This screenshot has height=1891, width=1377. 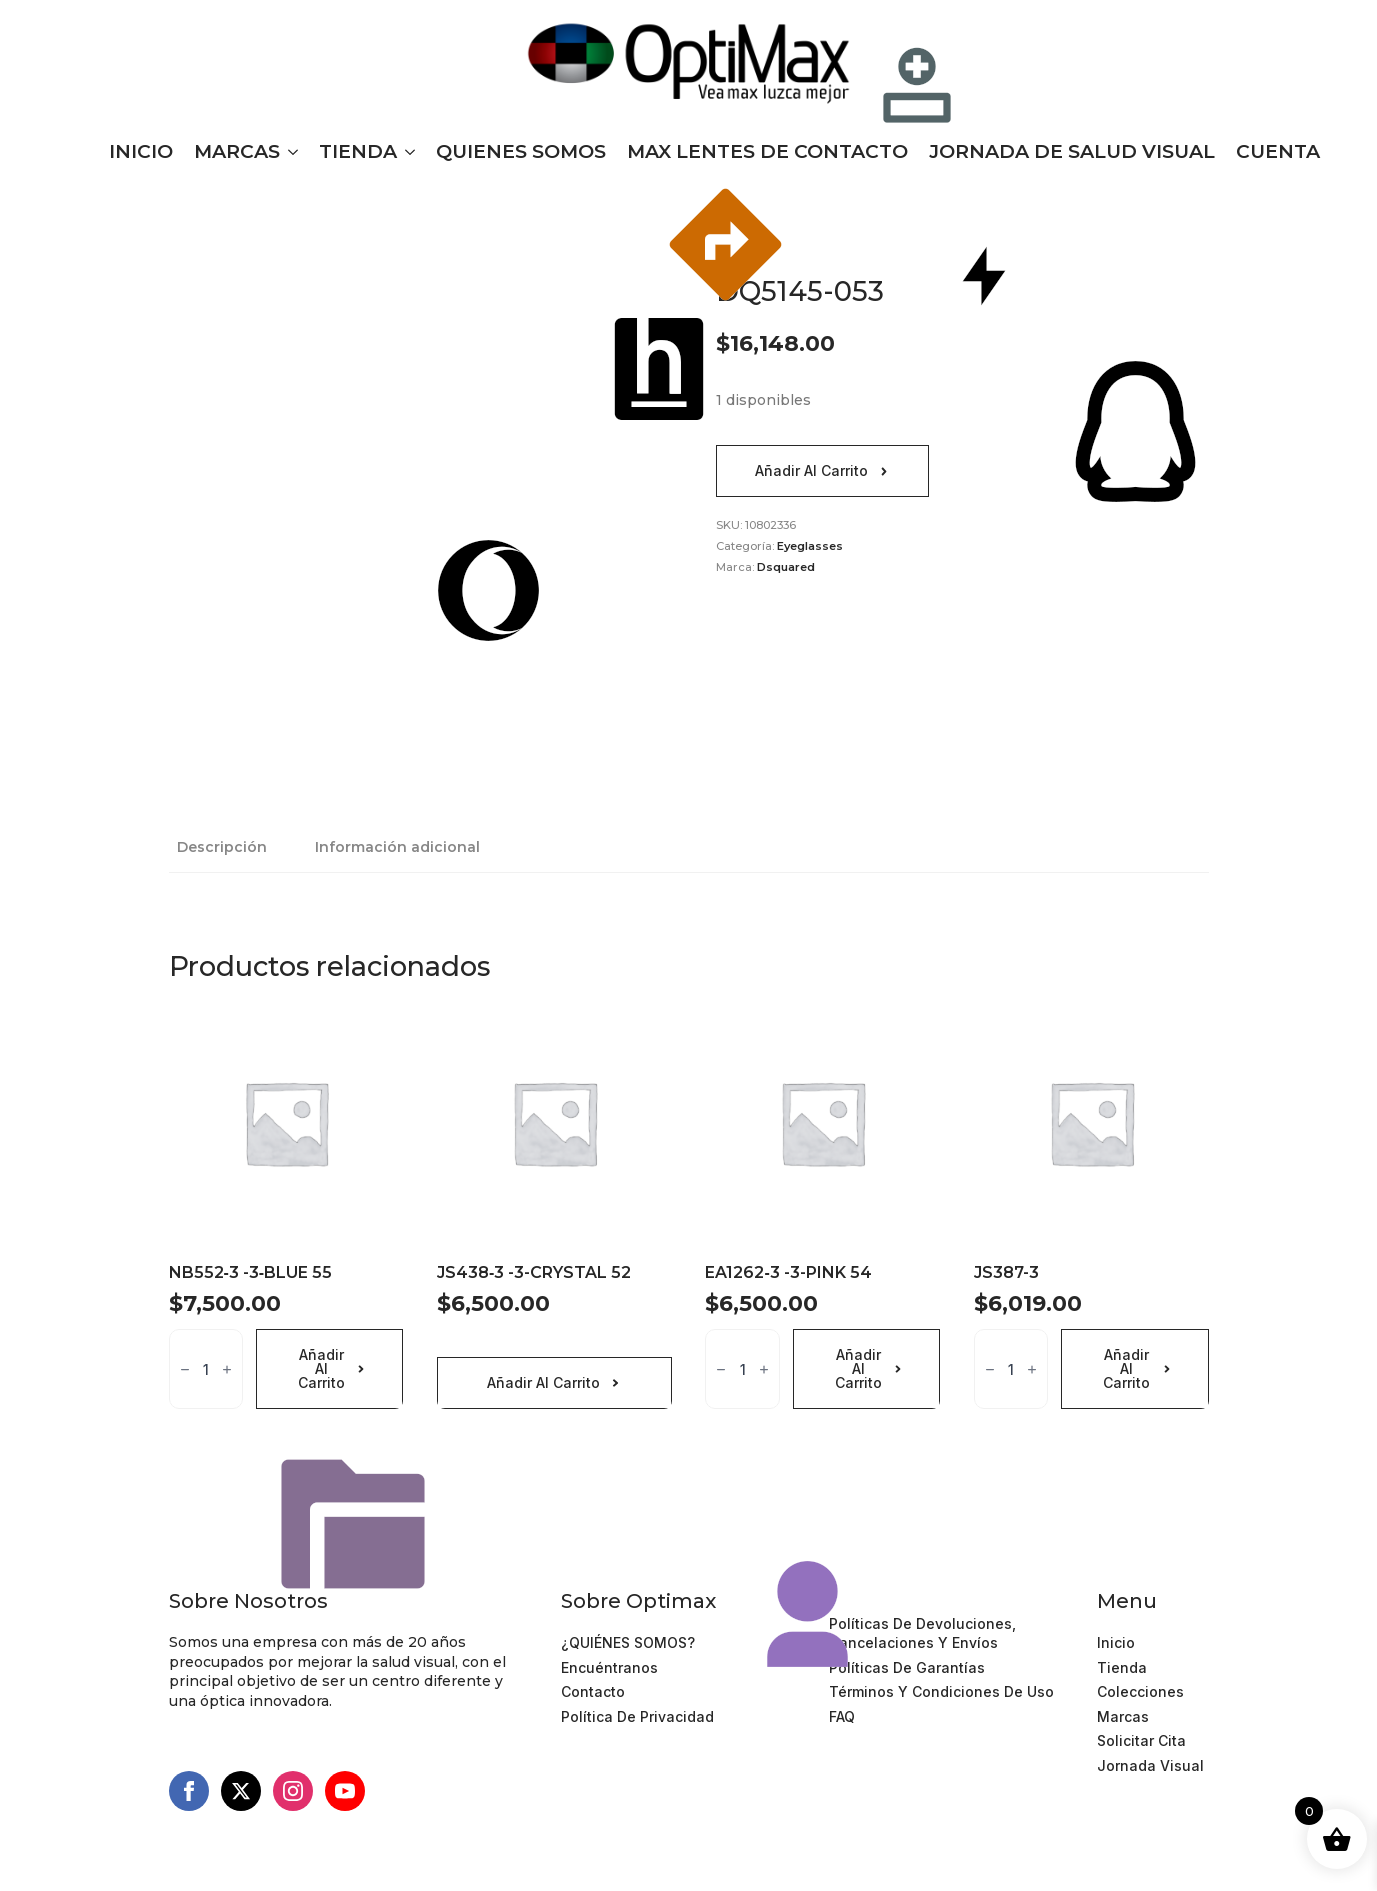 I want to click on open QQ messenger app, so click(x=1135, y=431).